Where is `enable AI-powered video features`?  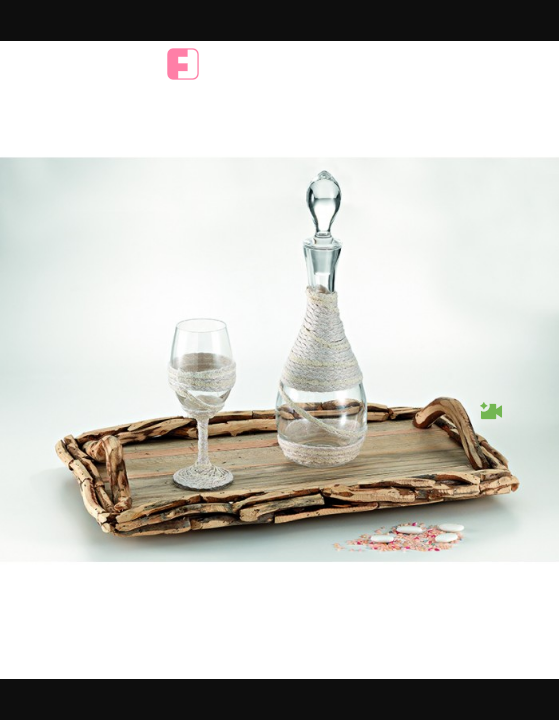 enable AI-powered video features is located at coordinates (491, 411).